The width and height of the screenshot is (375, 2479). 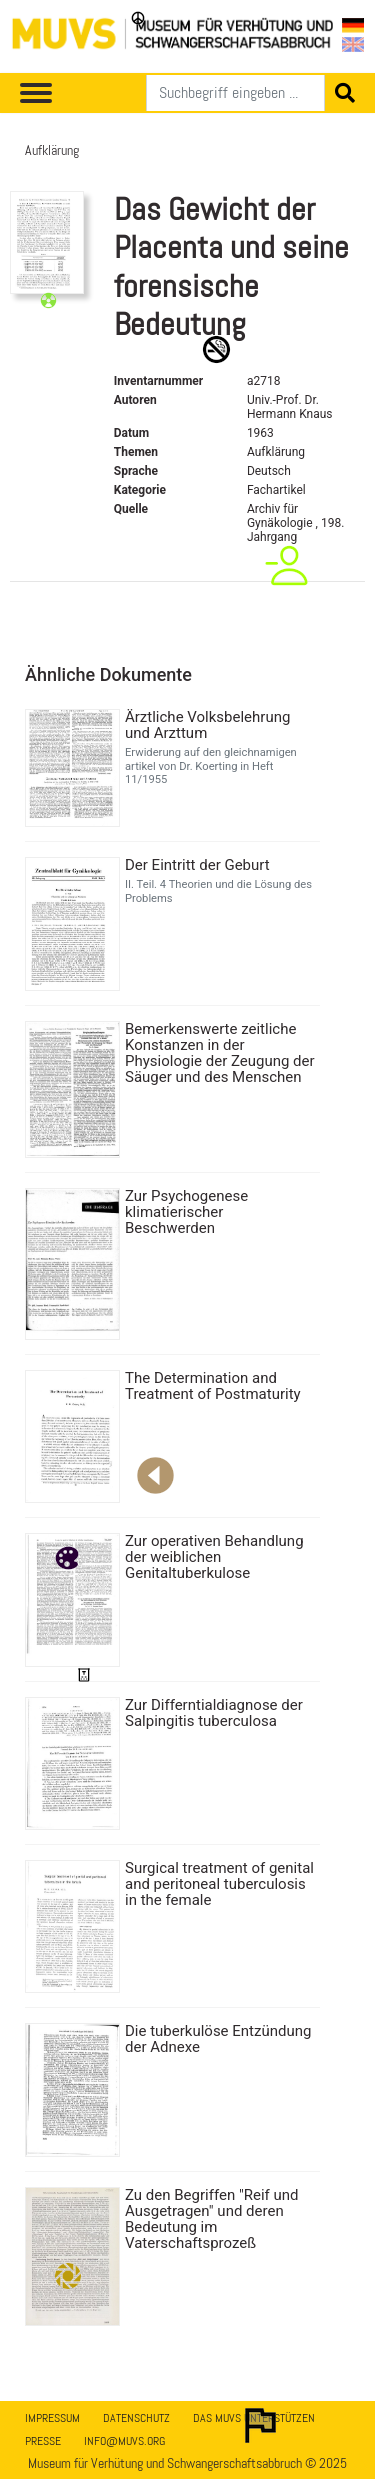 What do you see at coordinates (48, 300) in the screenshot?
I see `indicates hazardous or radioactive content warning` at bounding box center [48, 300].